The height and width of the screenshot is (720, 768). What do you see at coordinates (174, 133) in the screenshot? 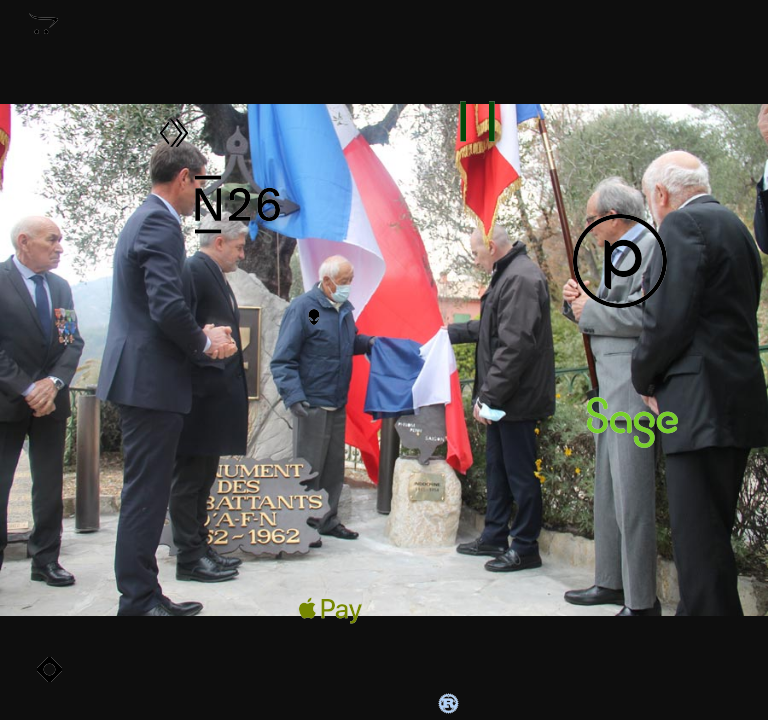
I see `Cloudflare Workers logo` at bounding box center [174, 133].